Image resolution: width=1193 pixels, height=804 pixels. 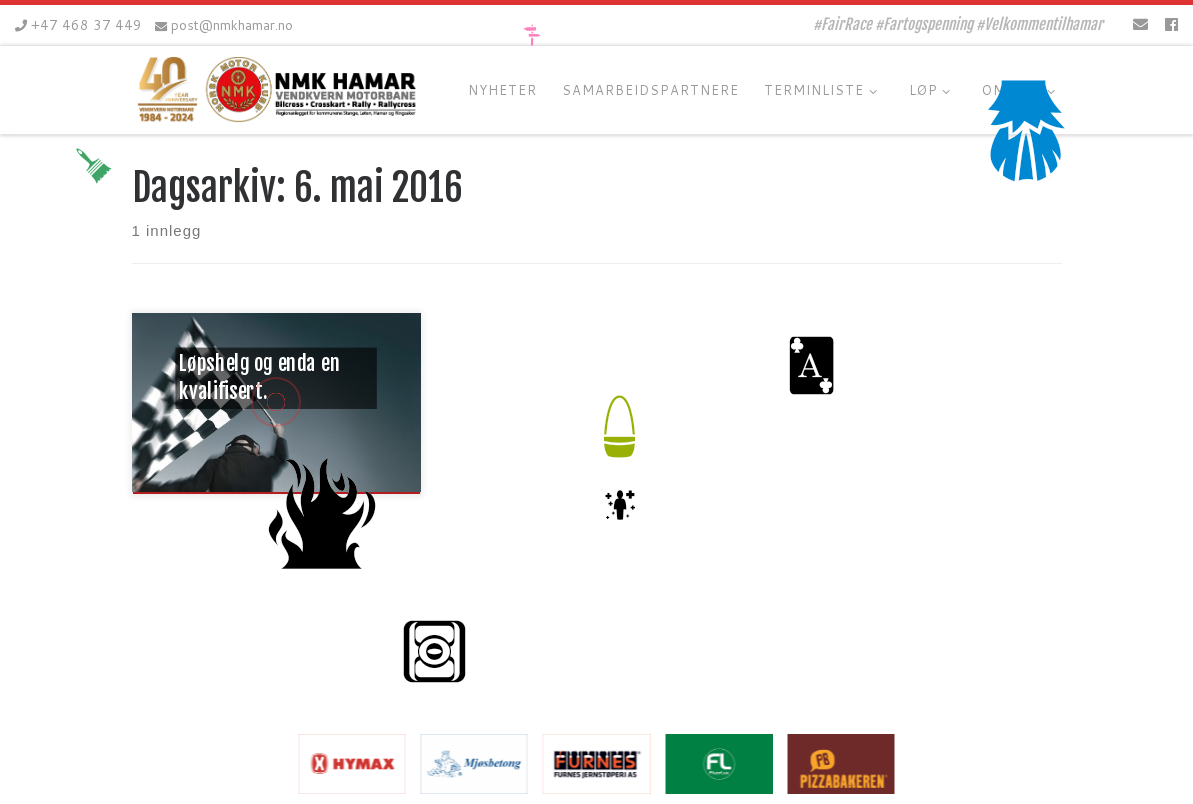 What do you see at coordinates (320, 514) in the screenshot?
I see `indicates a celebration or special event` at bounding box center [320, 514].